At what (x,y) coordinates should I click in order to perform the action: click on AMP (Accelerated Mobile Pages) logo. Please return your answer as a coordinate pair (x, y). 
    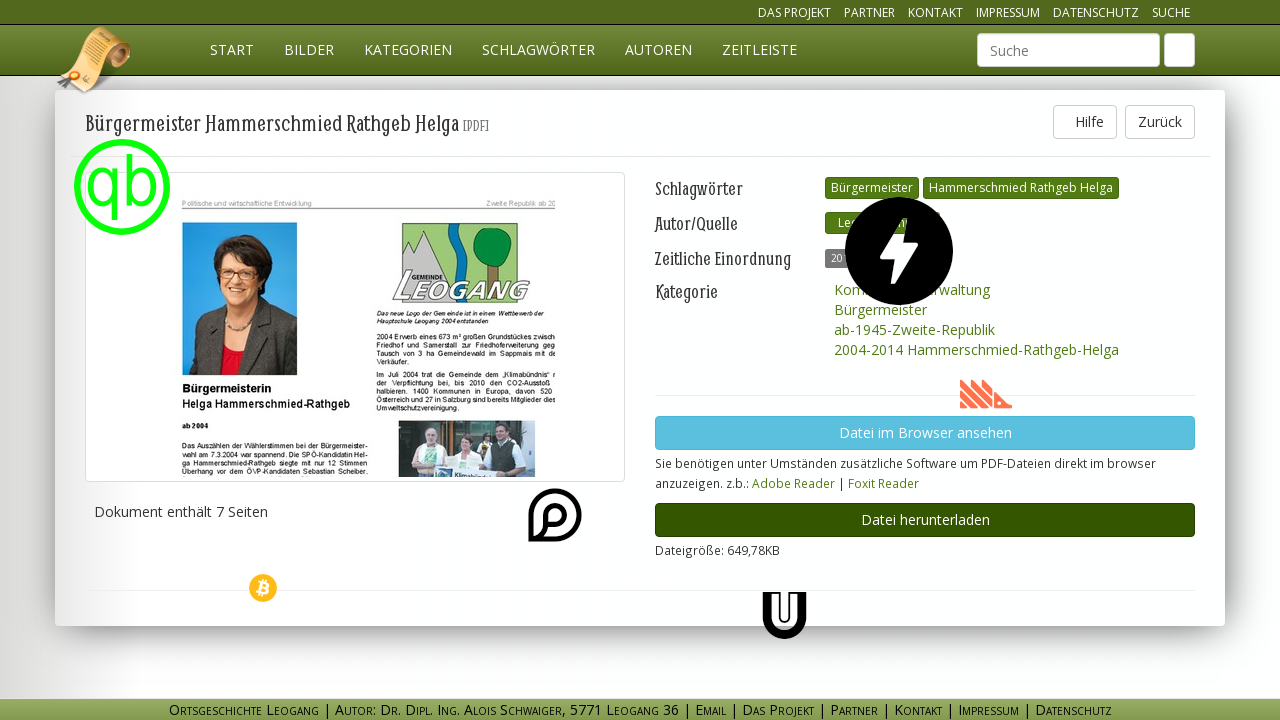
    Looking at the image, I should click on (899, 251).